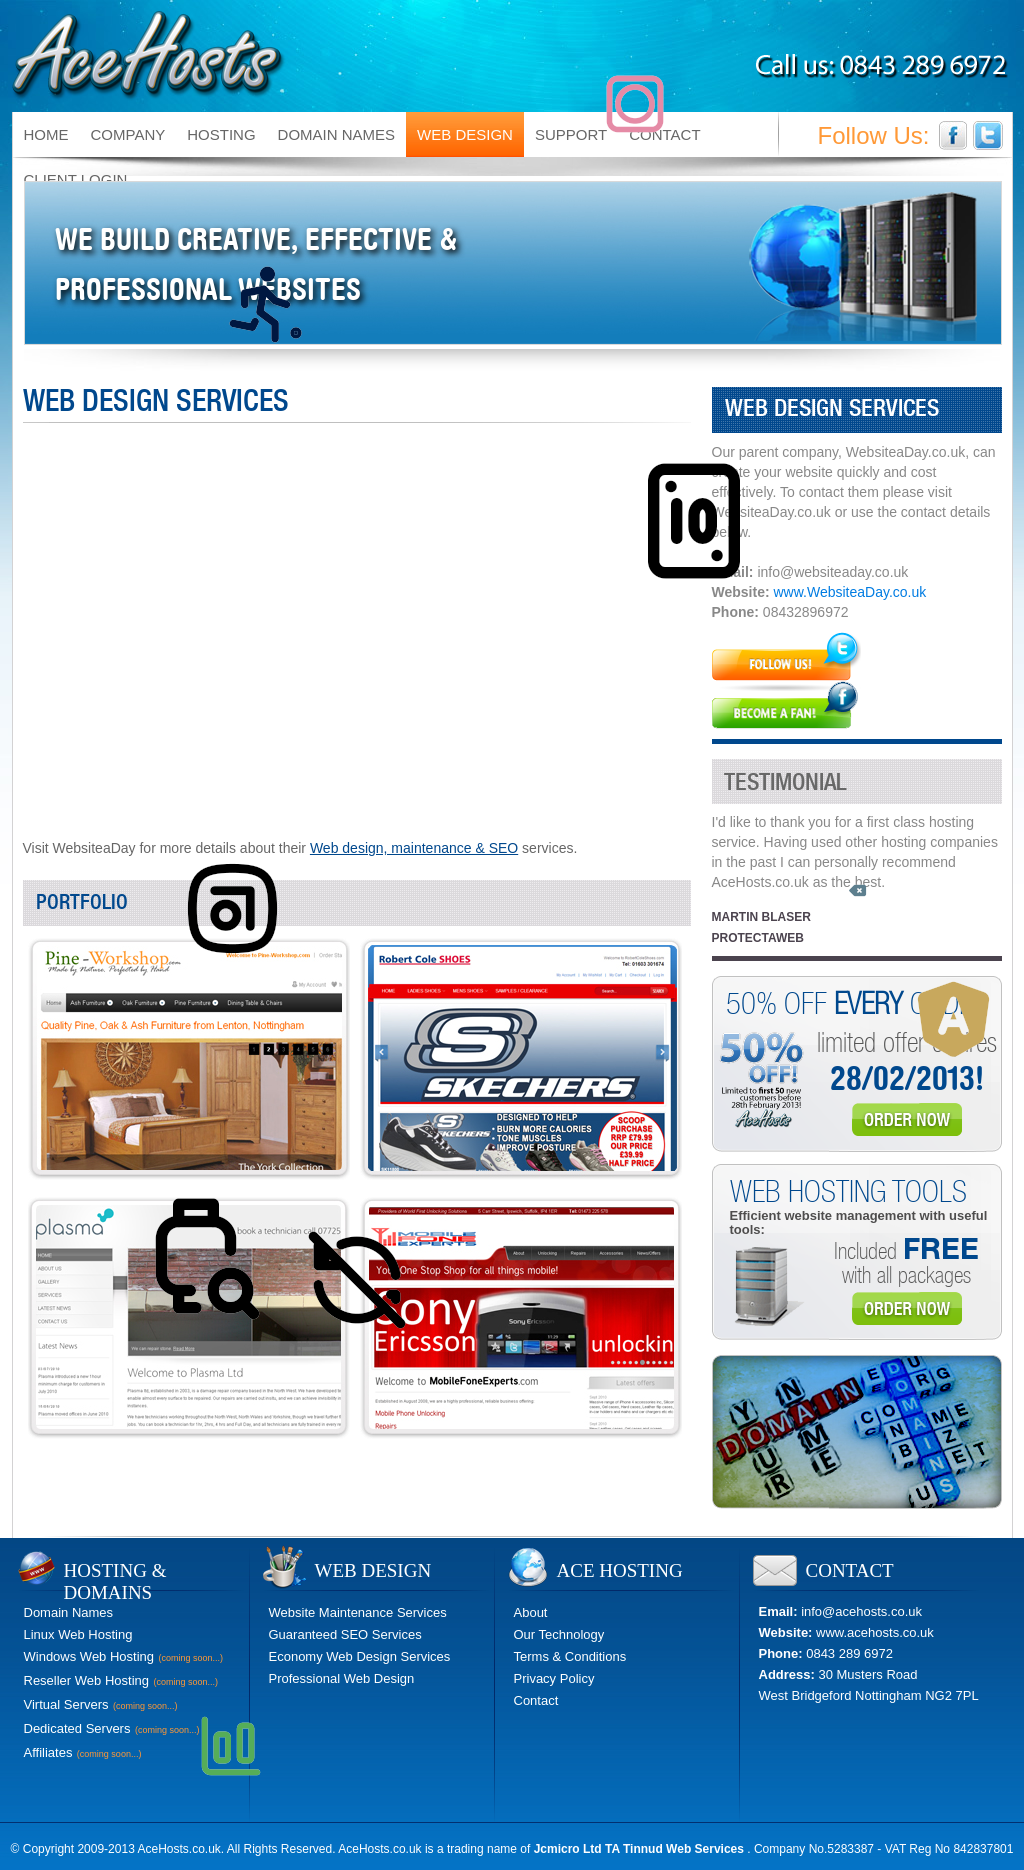 The width and height of the screenshot is (1024, 1870). Describe the element at coordinates (953, 1019) in the screenshot. I see `angular framework logo` at that location.